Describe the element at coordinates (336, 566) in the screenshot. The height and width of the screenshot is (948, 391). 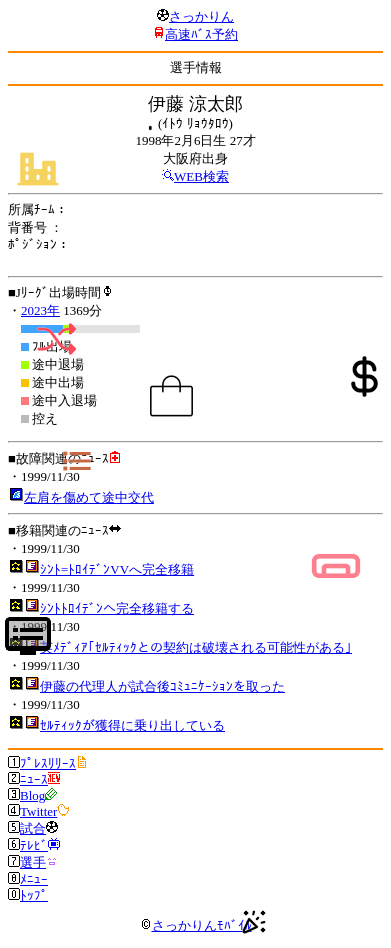
I see `air conditioning is currently off or unavailable` at that location.